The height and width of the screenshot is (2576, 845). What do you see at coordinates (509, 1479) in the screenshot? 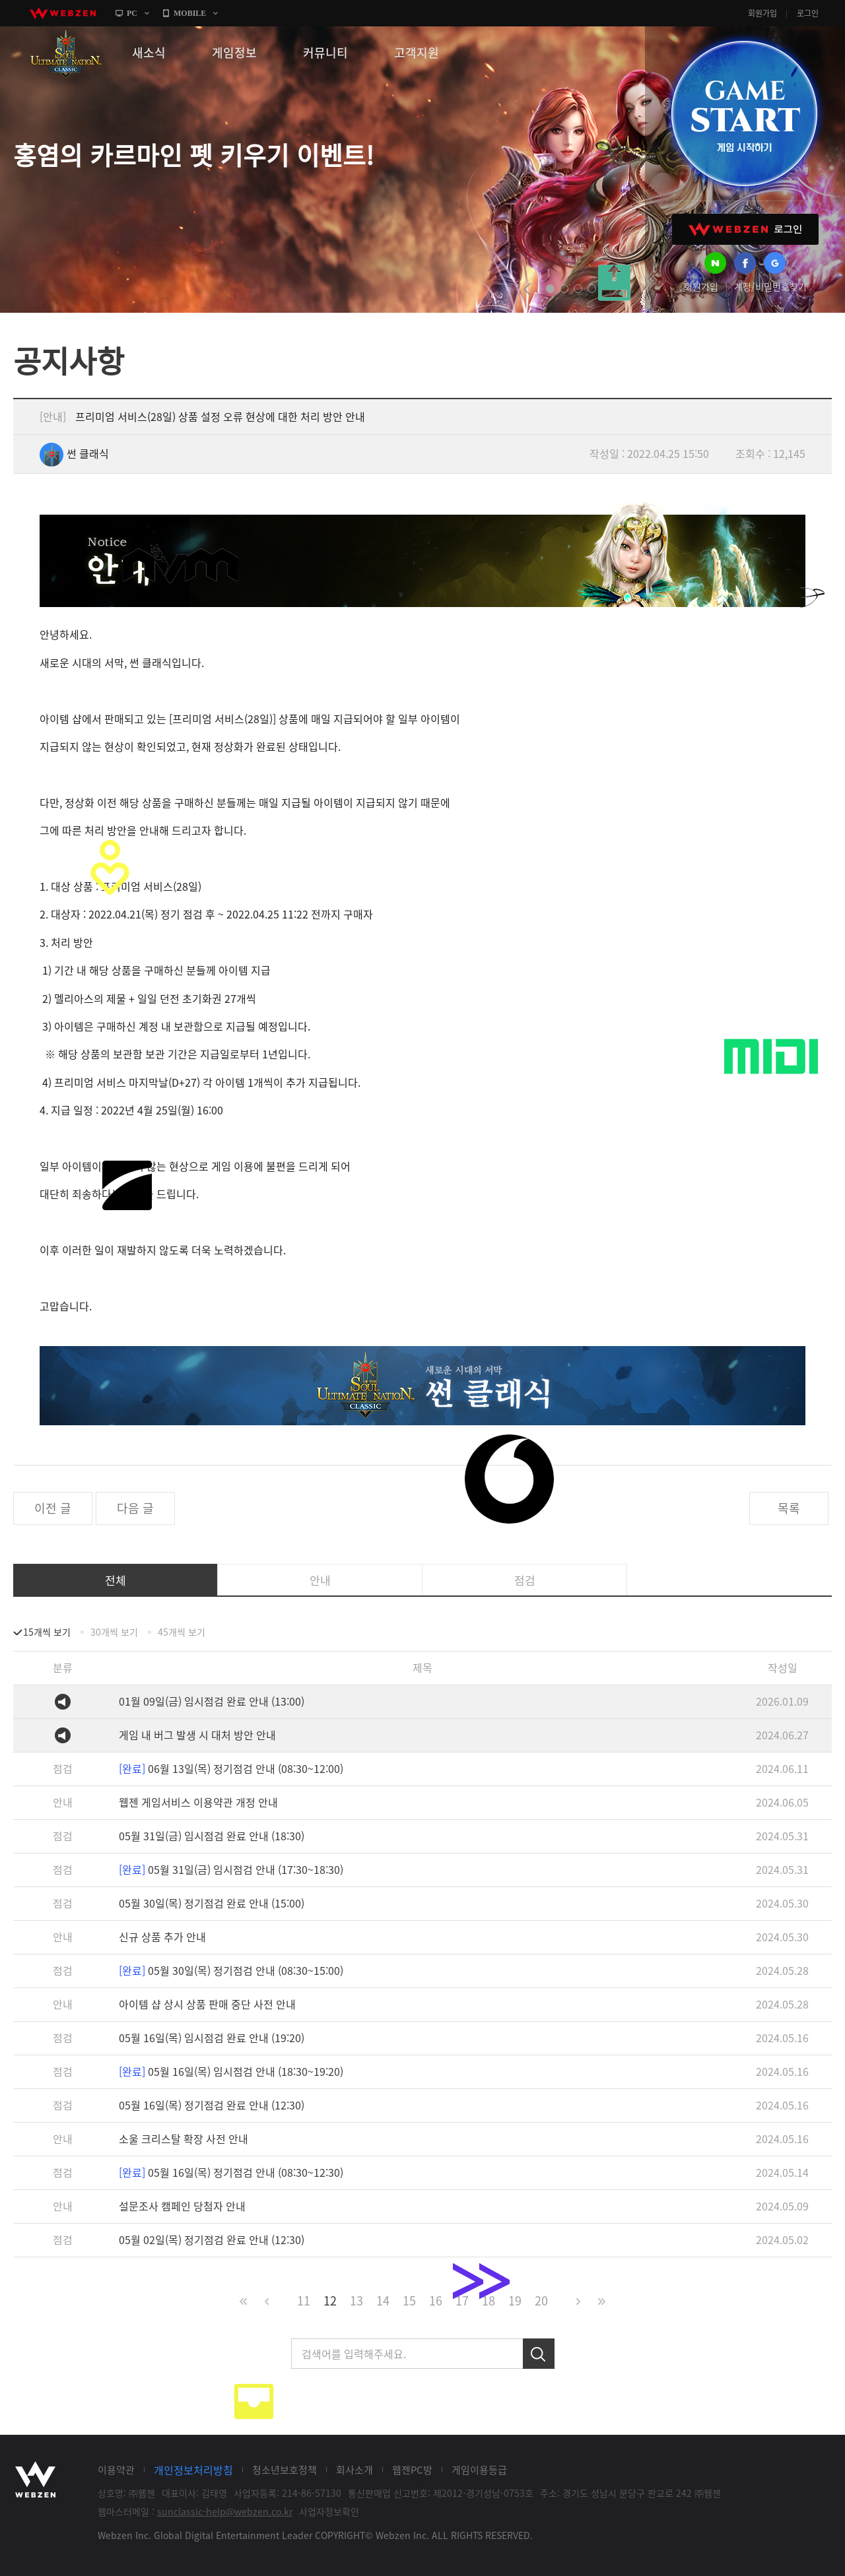
I see `vodafone app or service` at bounding box center [509, 1479].